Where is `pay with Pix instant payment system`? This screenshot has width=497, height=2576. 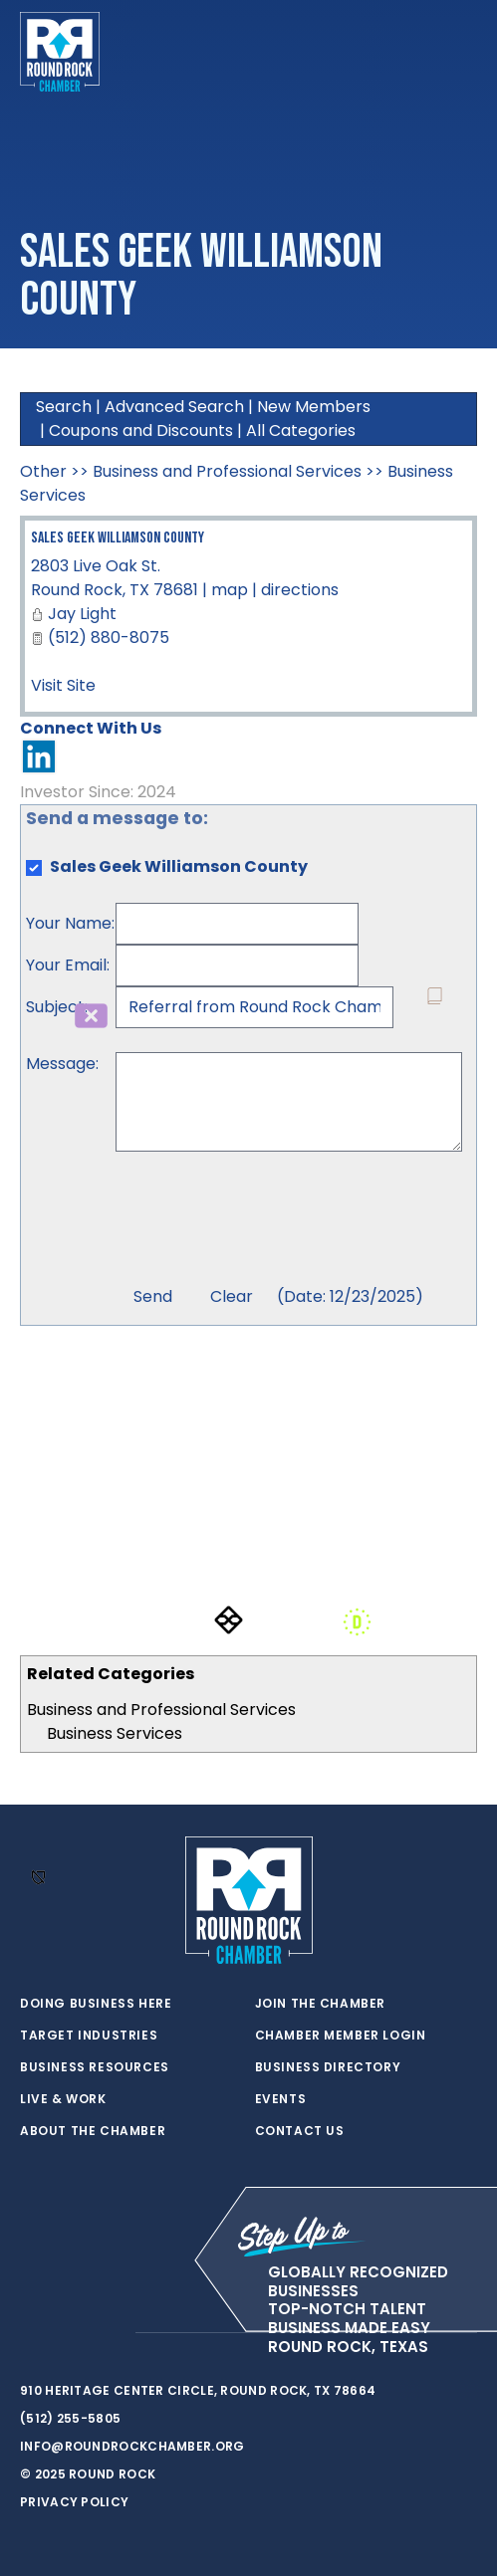 pay with Pix instant payment system is located at coordinates (228, 1619).